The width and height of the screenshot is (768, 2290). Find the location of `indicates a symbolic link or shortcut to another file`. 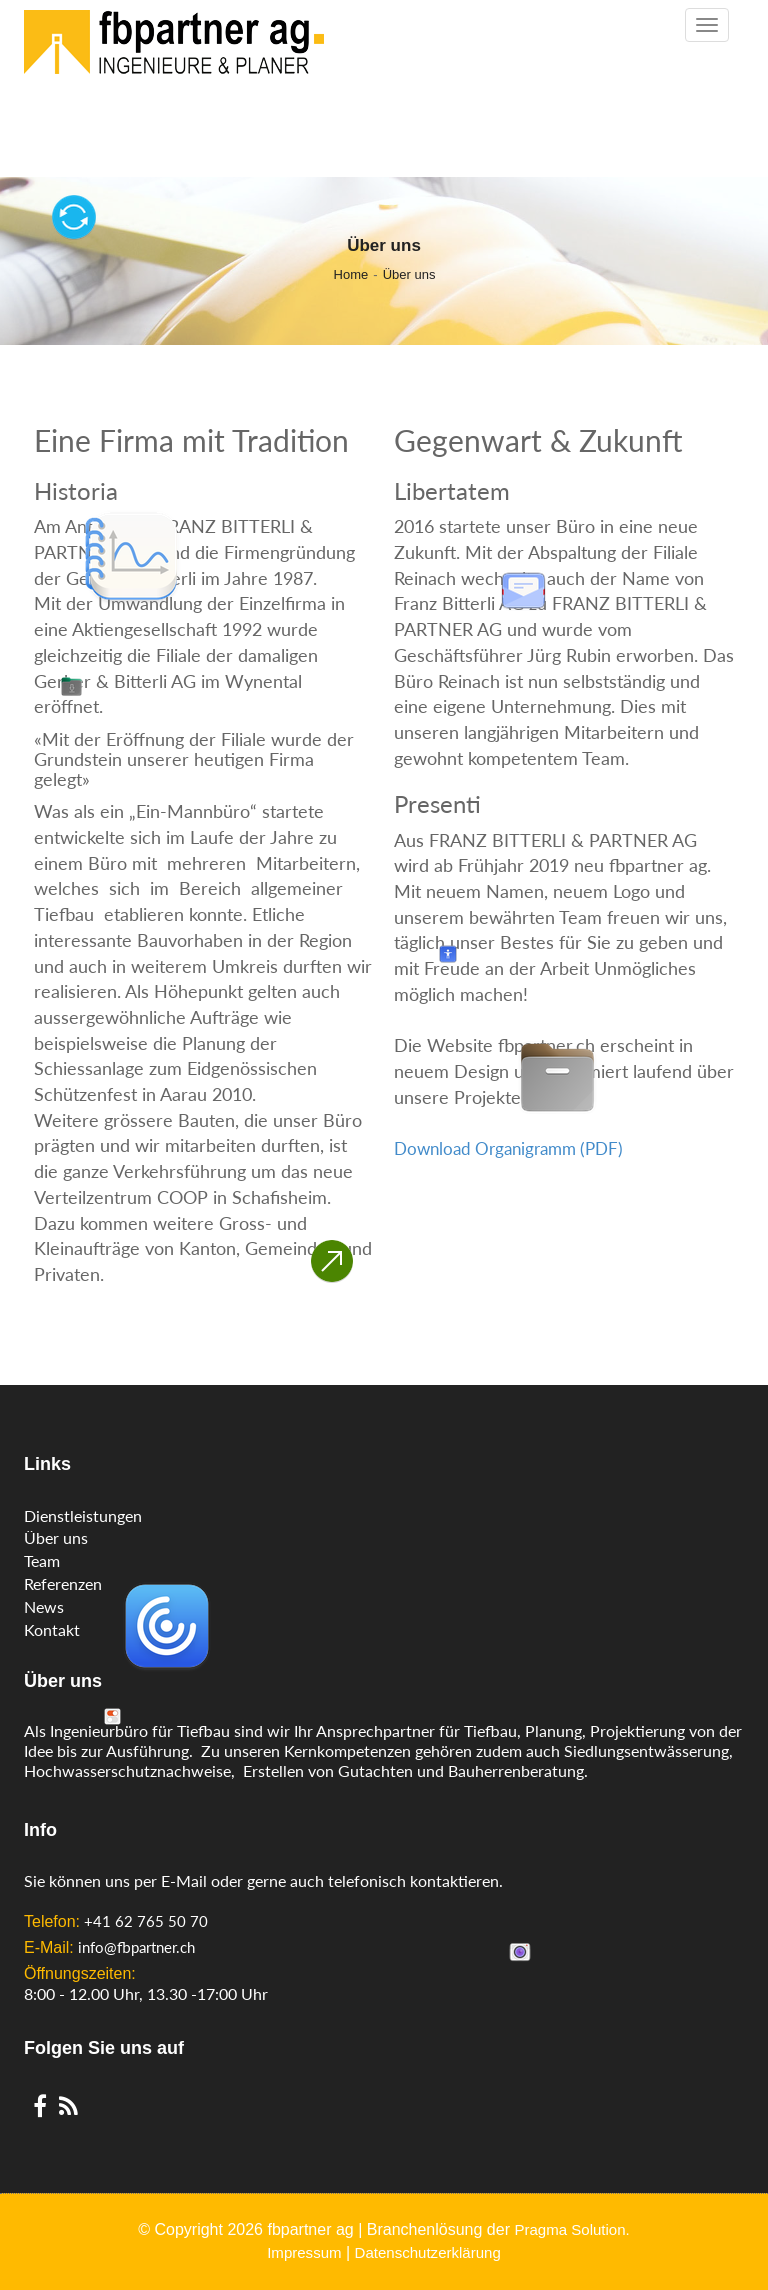

indicates a symbolic link or shortcut to another file is located at coordinates (332, 1261).